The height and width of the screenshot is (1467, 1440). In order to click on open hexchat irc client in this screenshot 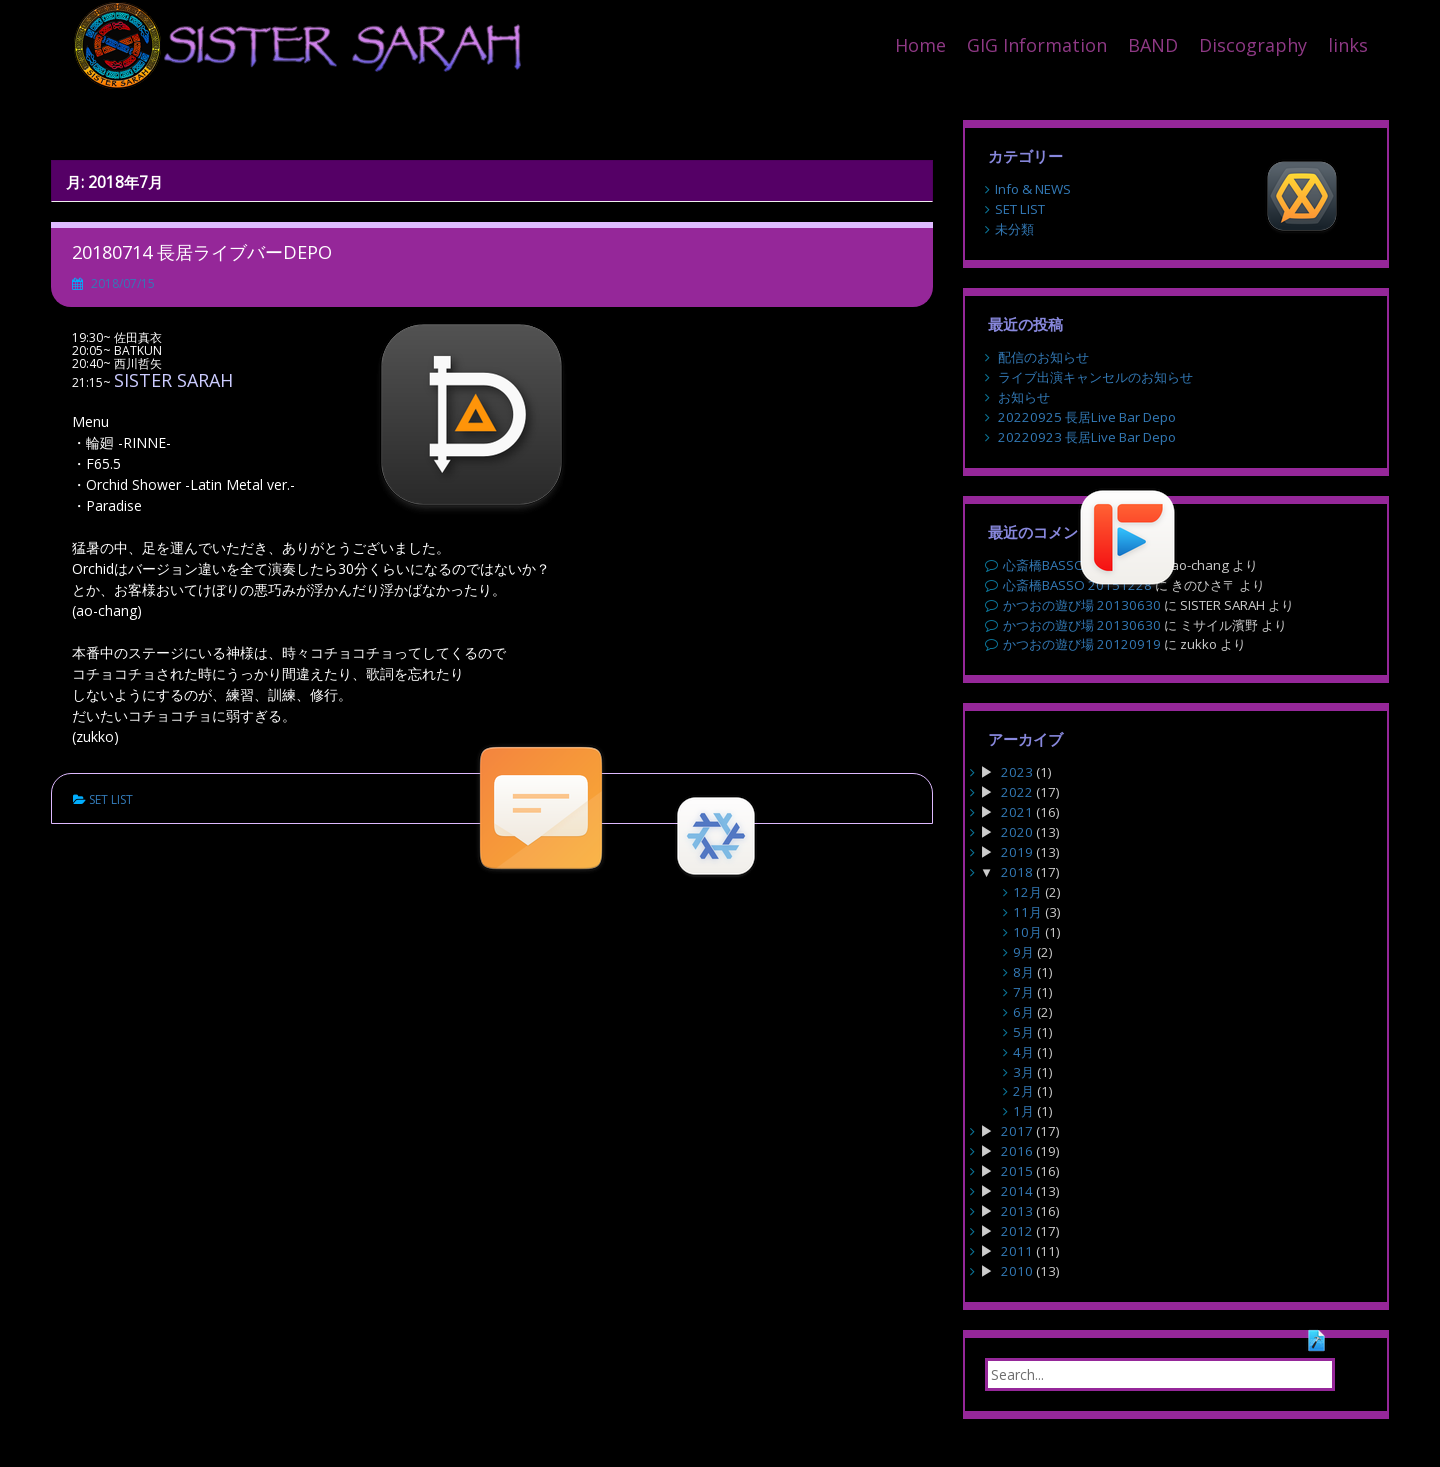, I will do `click(1302, 196)`.